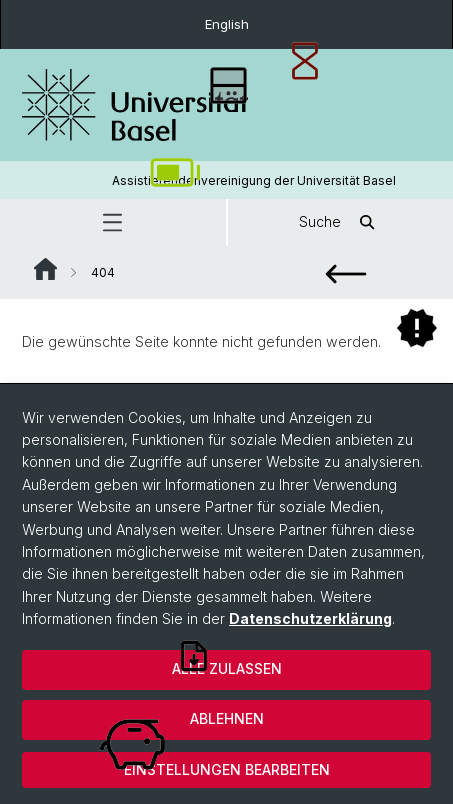 The image size is (453, 804). What do you see at coordinates (305, 61) in the screenshot?
I see `indicates loading or processing in progress` at bounding box center [305, 61].